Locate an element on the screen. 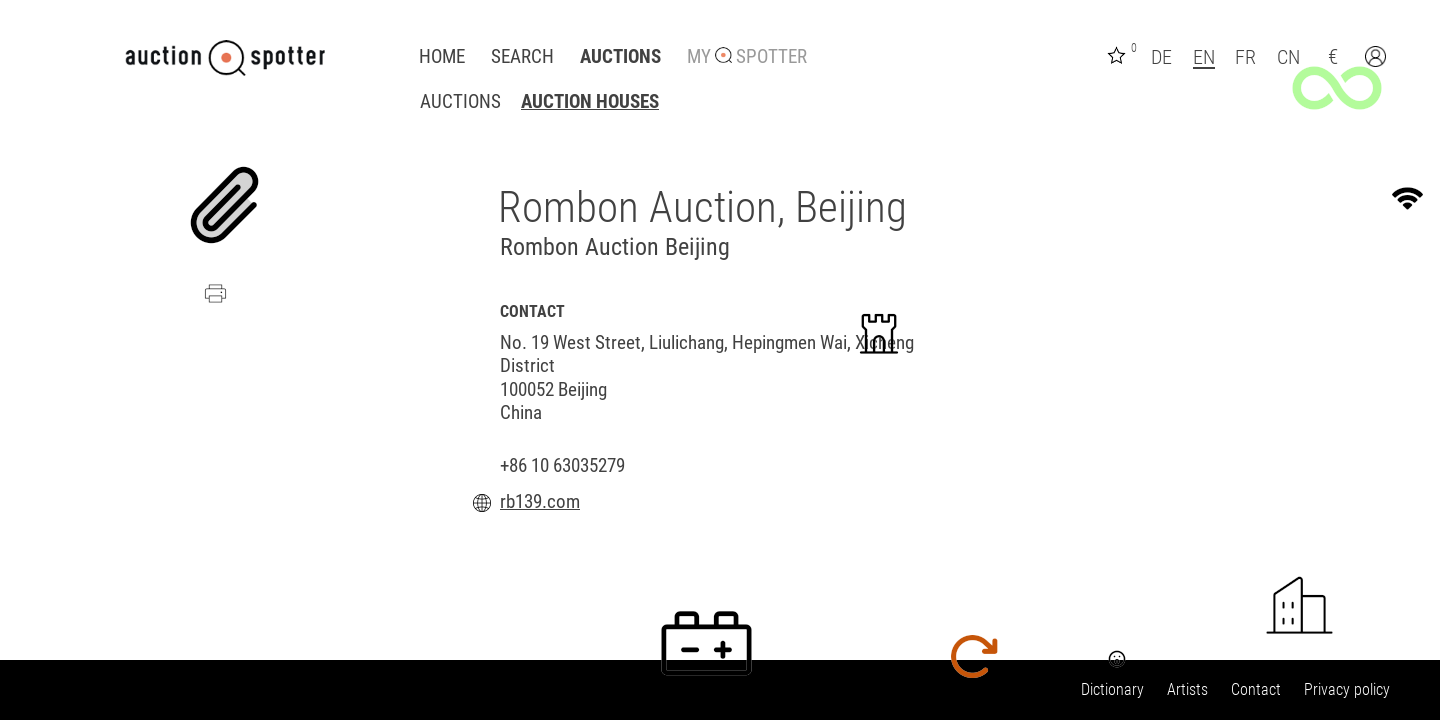 This screenshot has width=1440, height=720. access castle or fortress-themed content is located at coordinates (879, 333).